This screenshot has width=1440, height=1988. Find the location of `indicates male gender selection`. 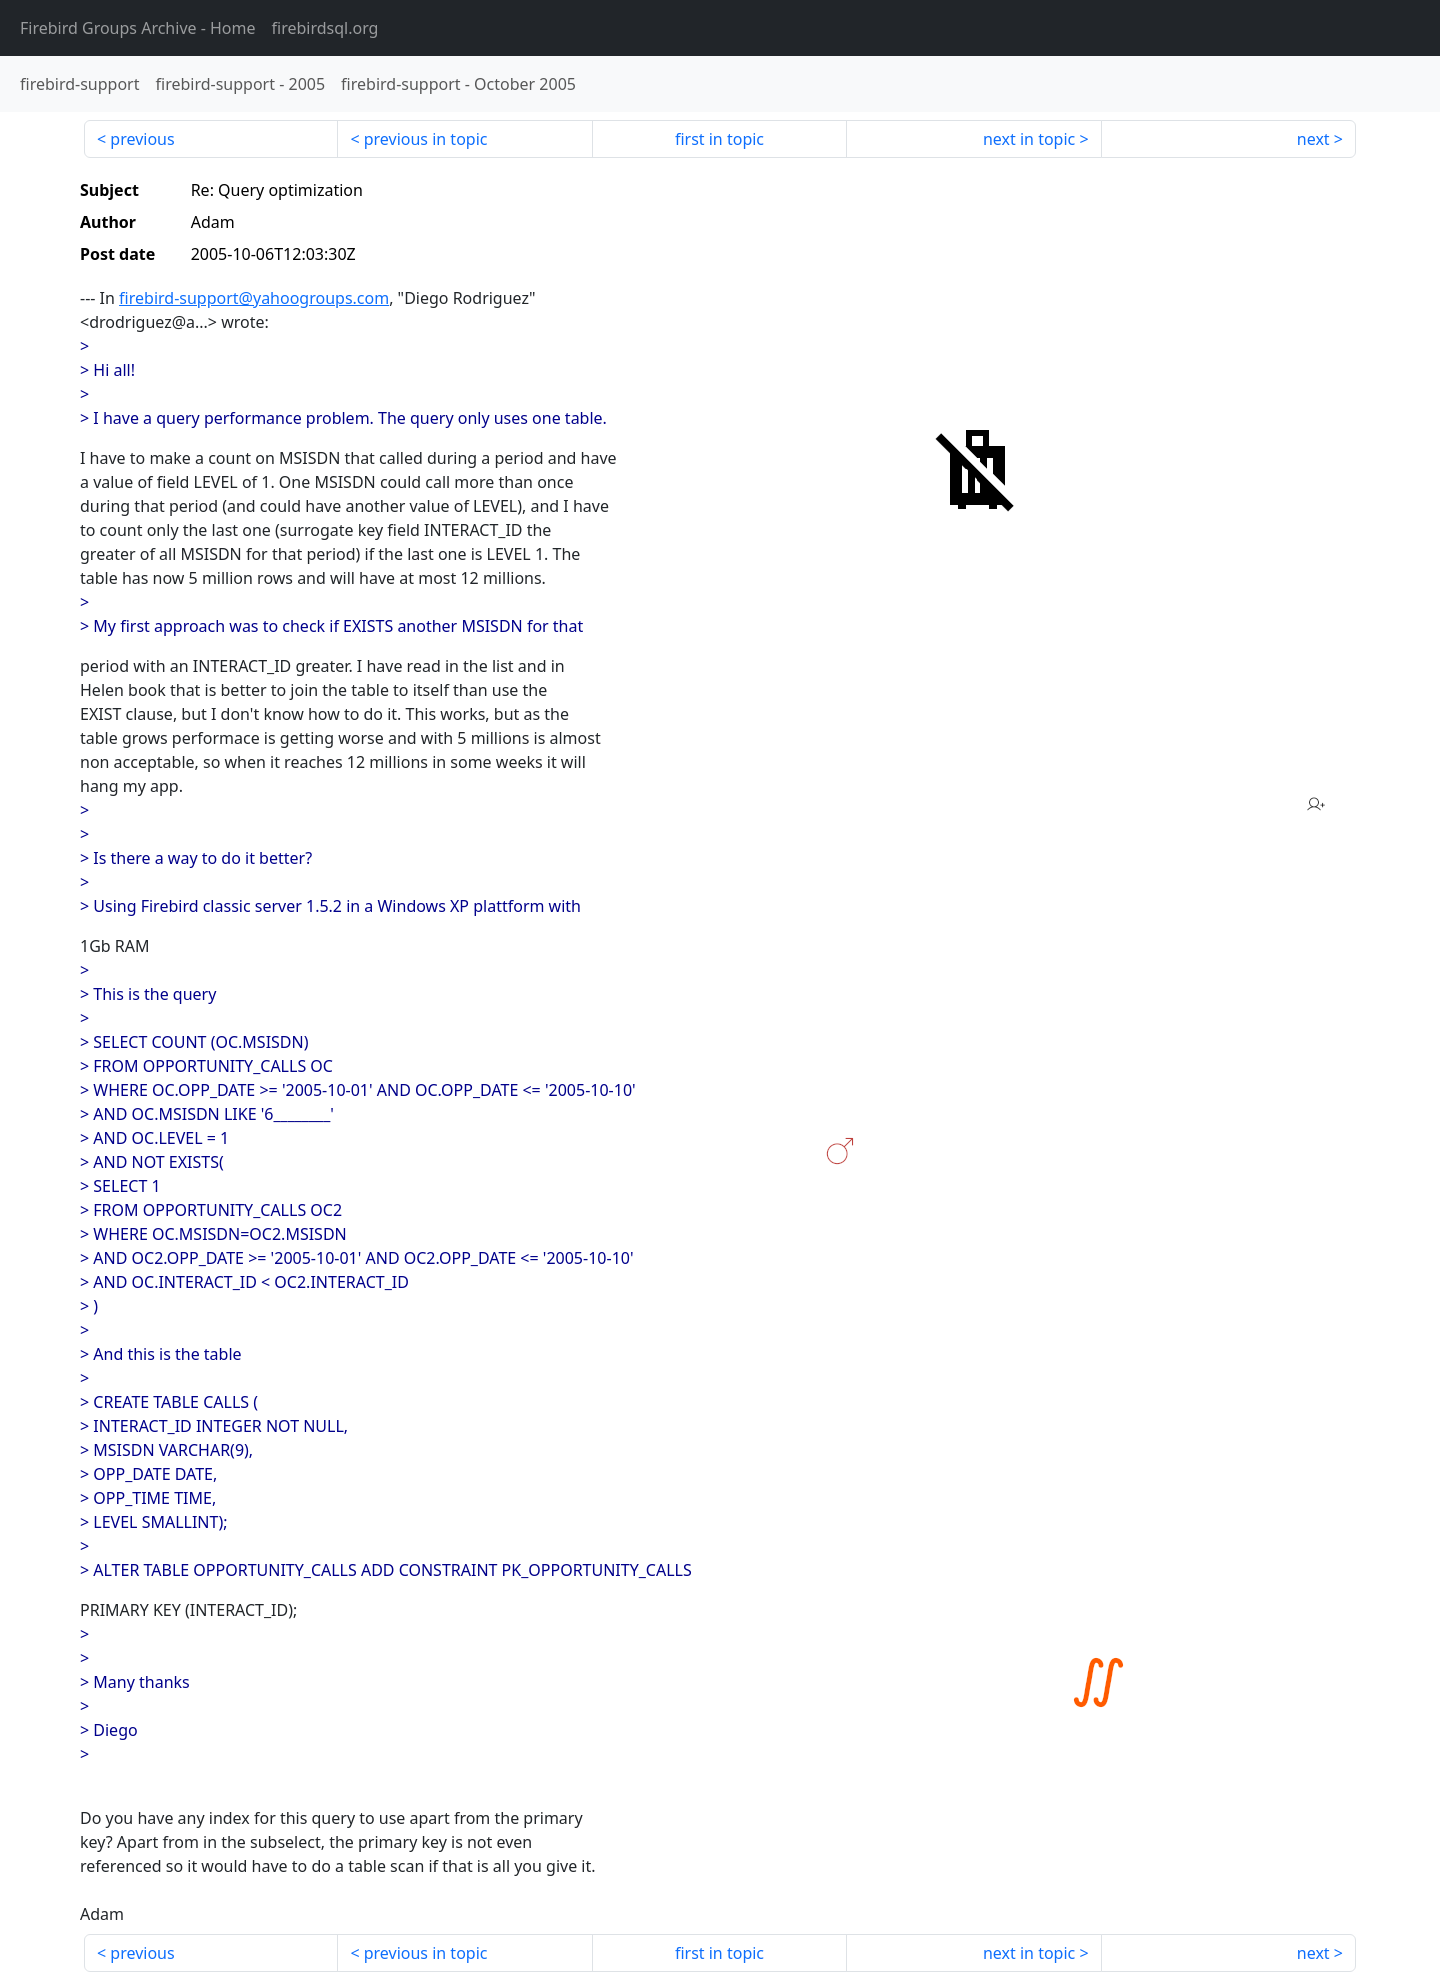

indicates male gender selection is located at coordinates (840, 1150).